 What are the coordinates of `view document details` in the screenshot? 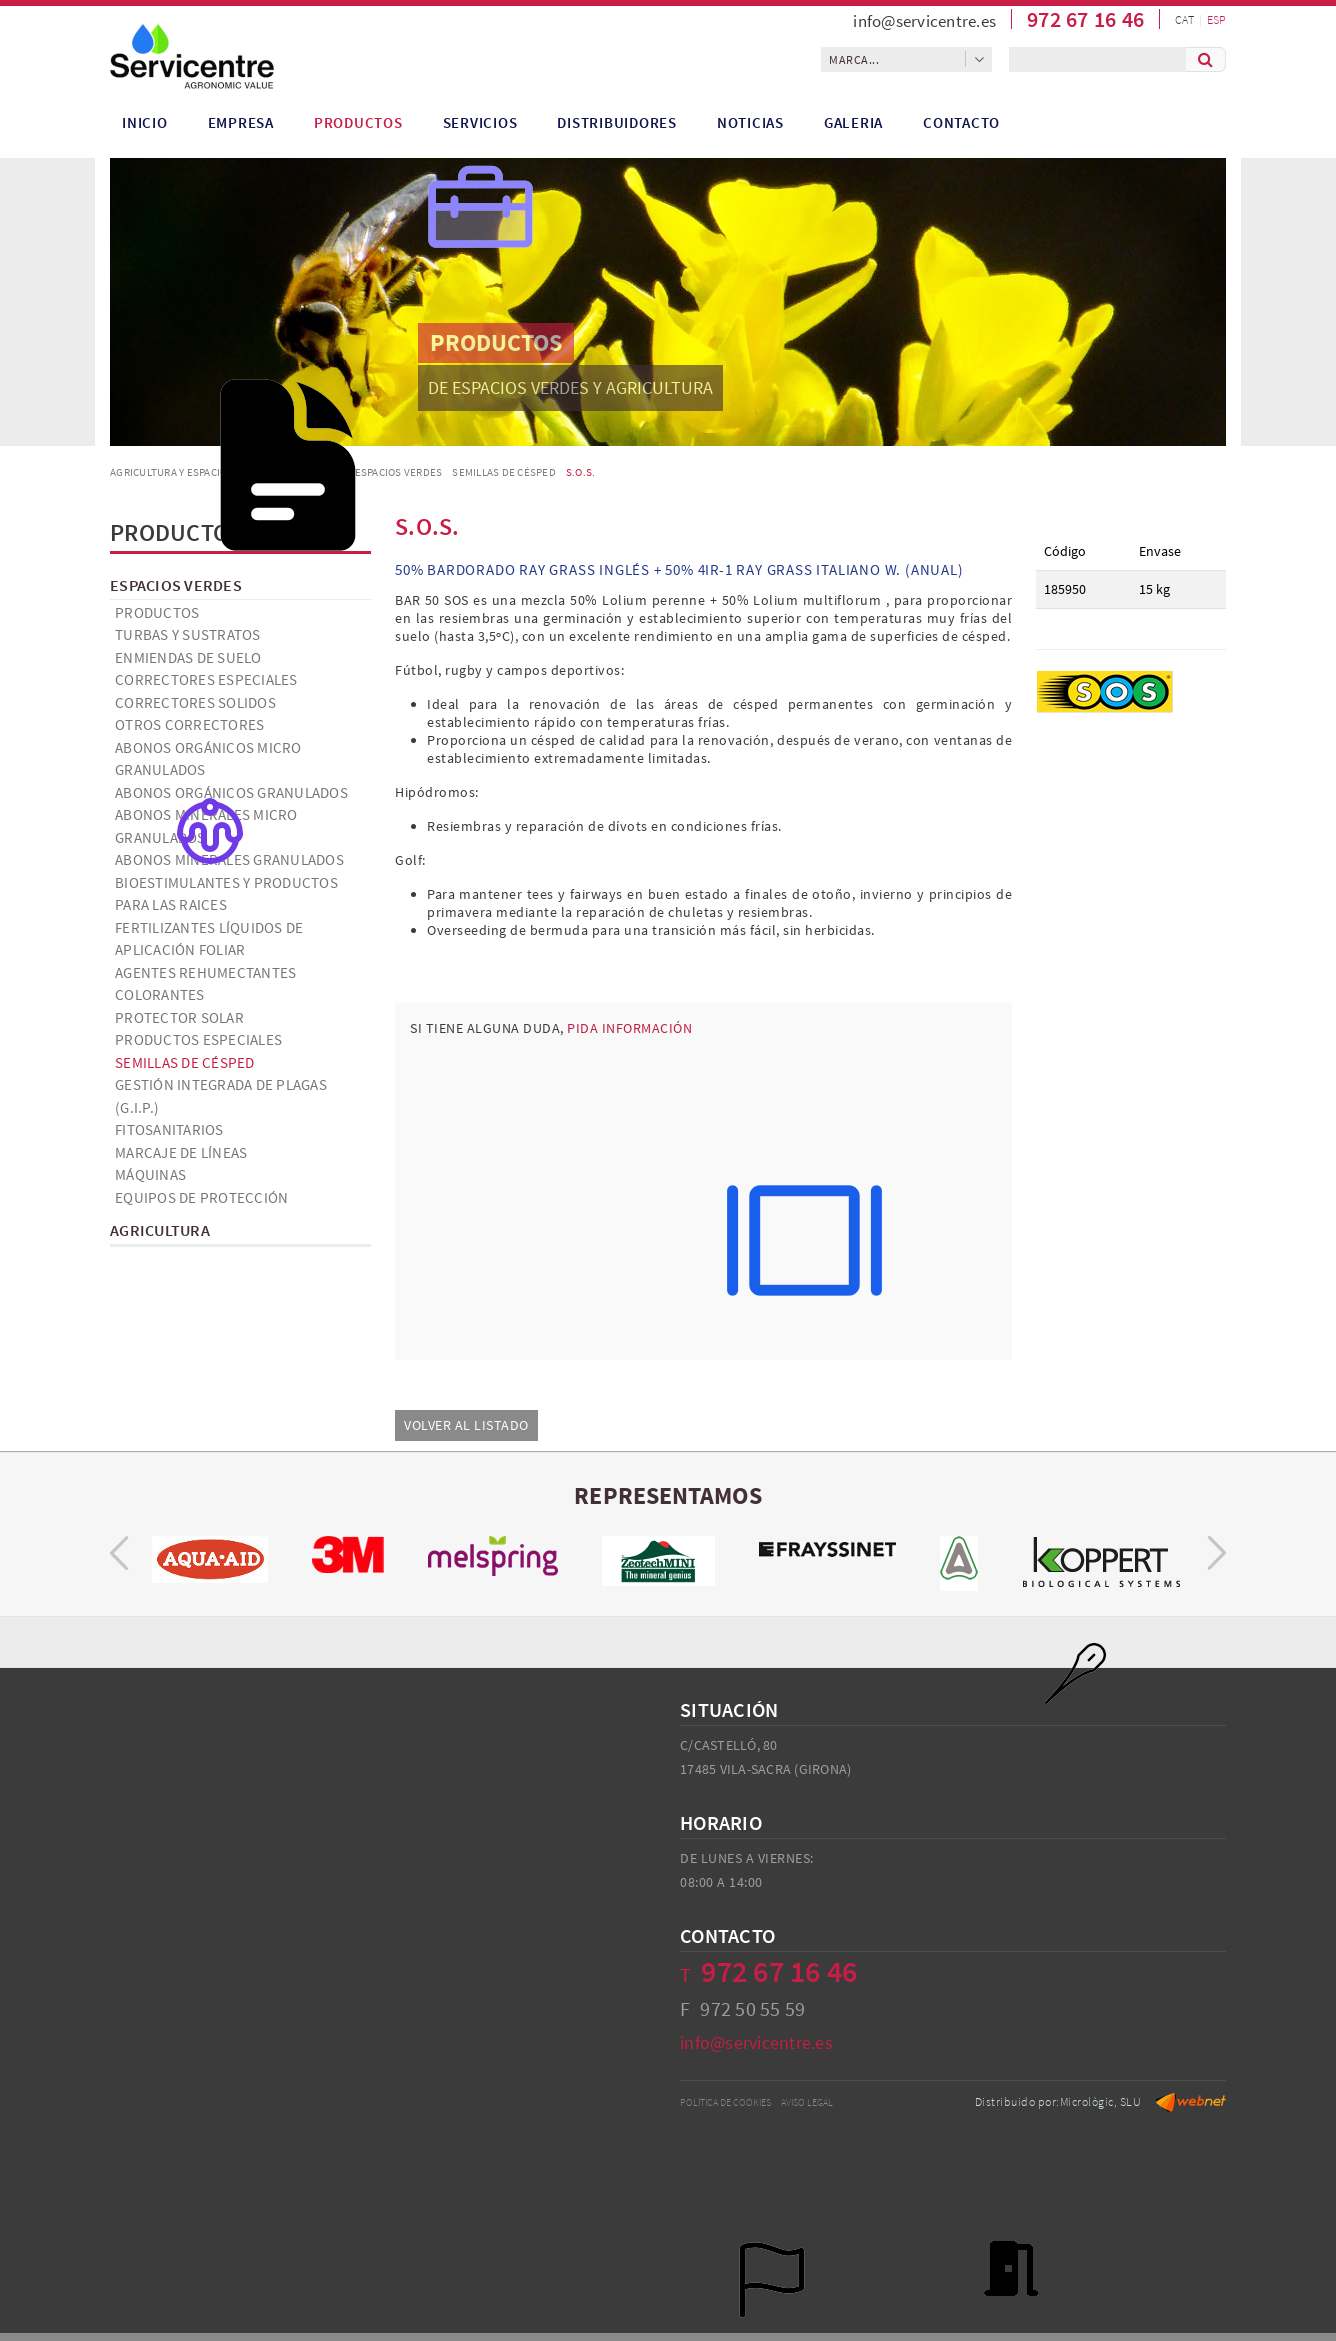 It's located at (288, 465).